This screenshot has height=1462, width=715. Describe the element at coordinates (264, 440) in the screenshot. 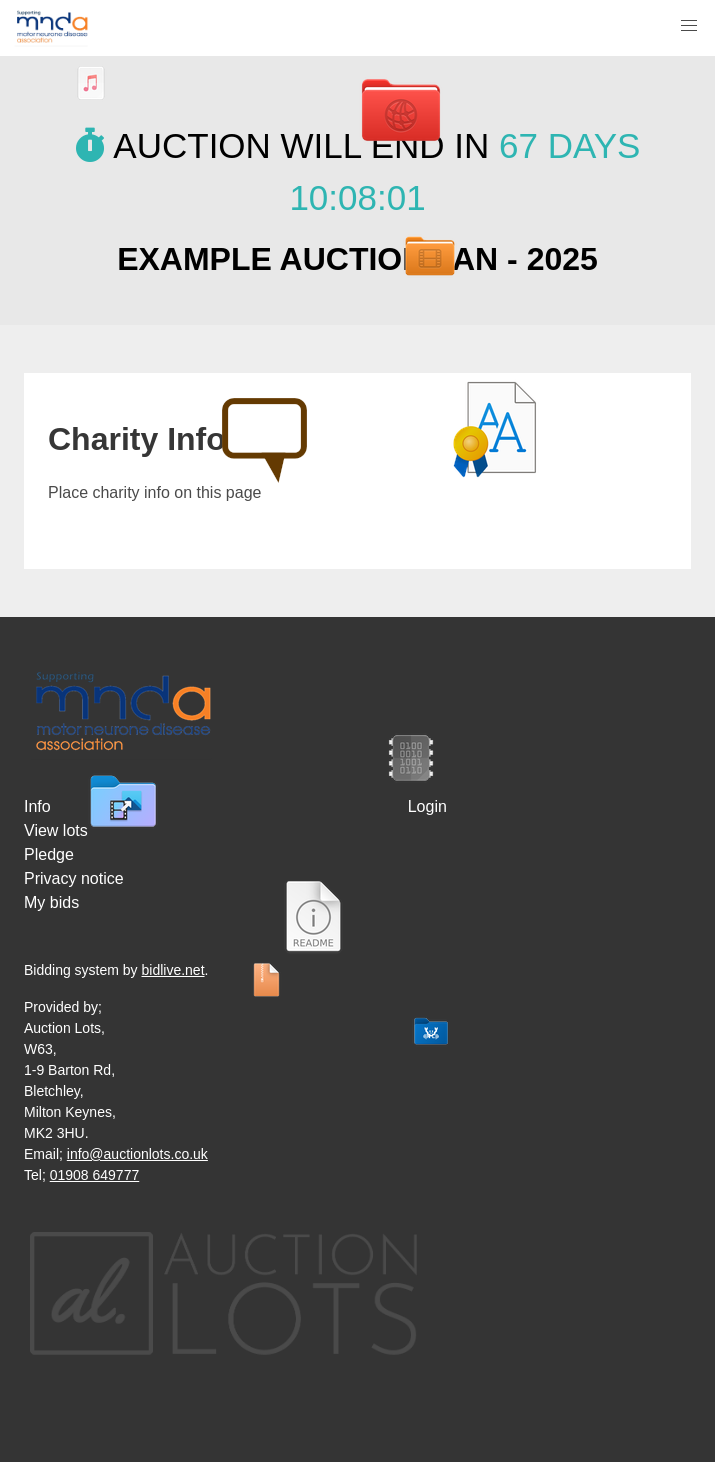

I see `keyboard input language indicator` at that location.